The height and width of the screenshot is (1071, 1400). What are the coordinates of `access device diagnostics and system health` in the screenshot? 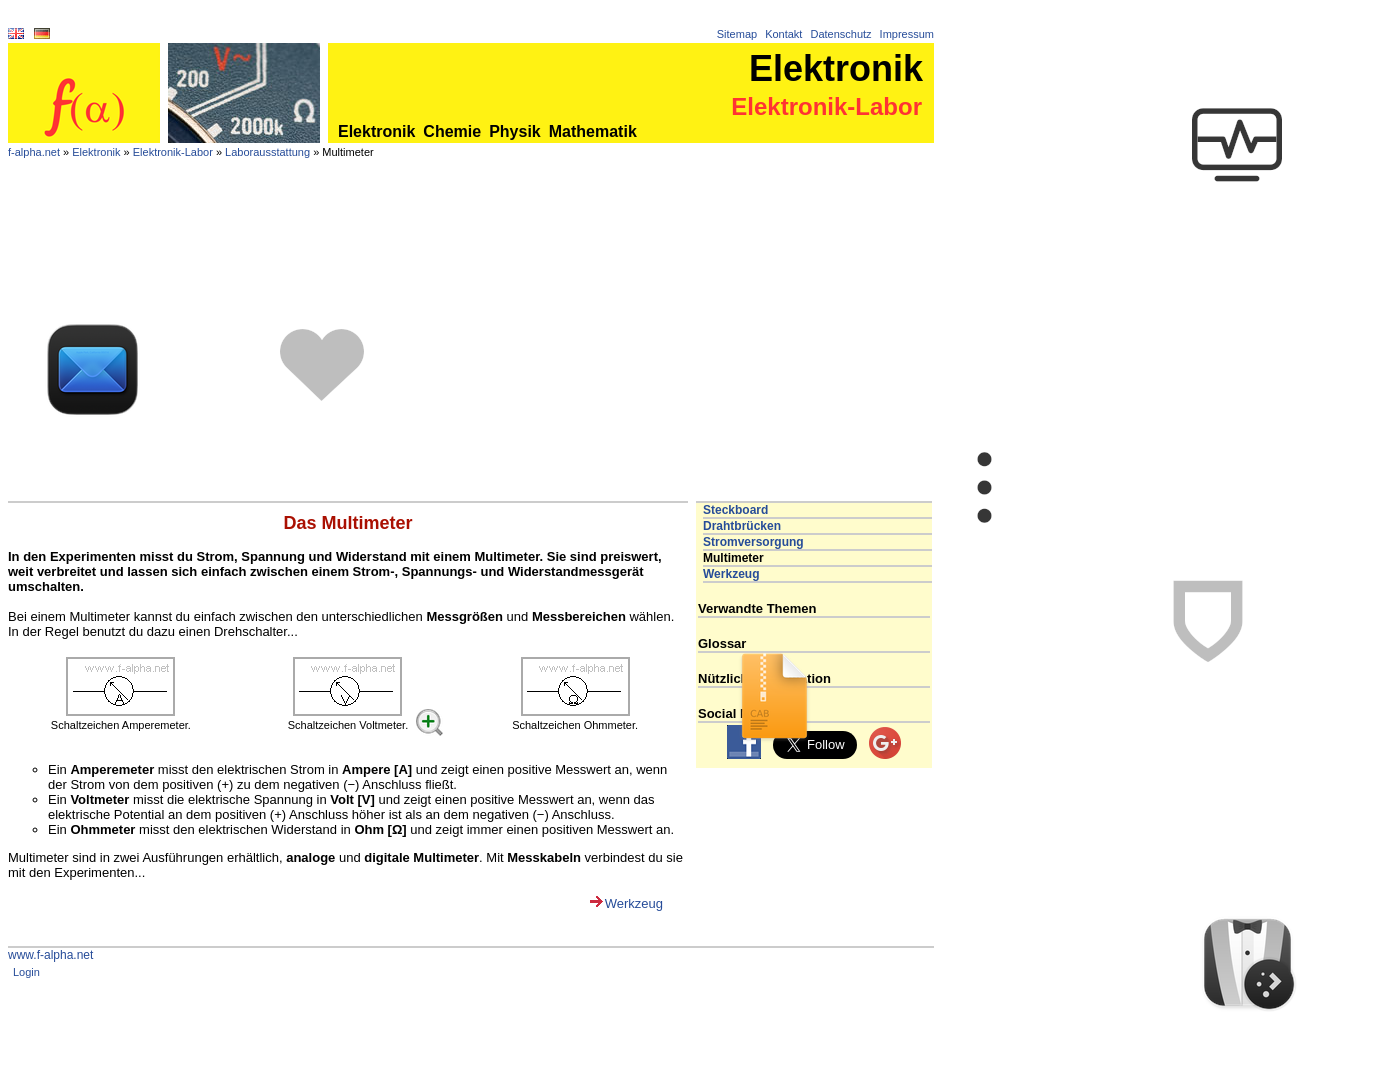 It's located at (1237, 142).